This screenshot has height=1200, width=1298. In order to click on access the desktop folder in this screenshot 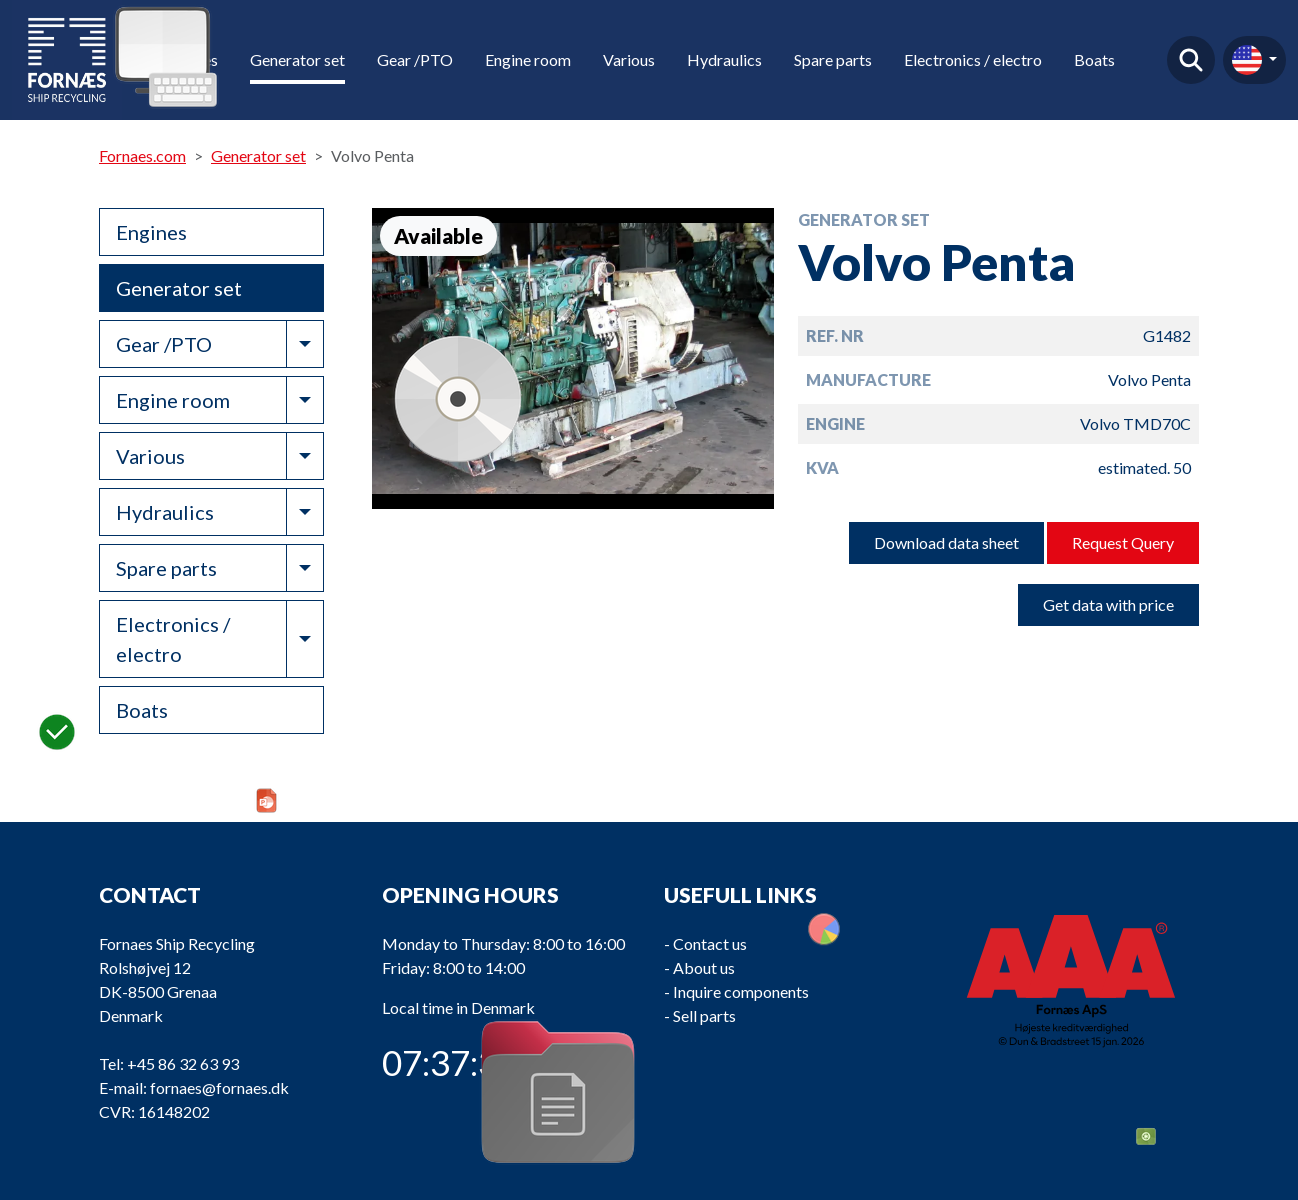, I will do `click(1146, 1136)`.